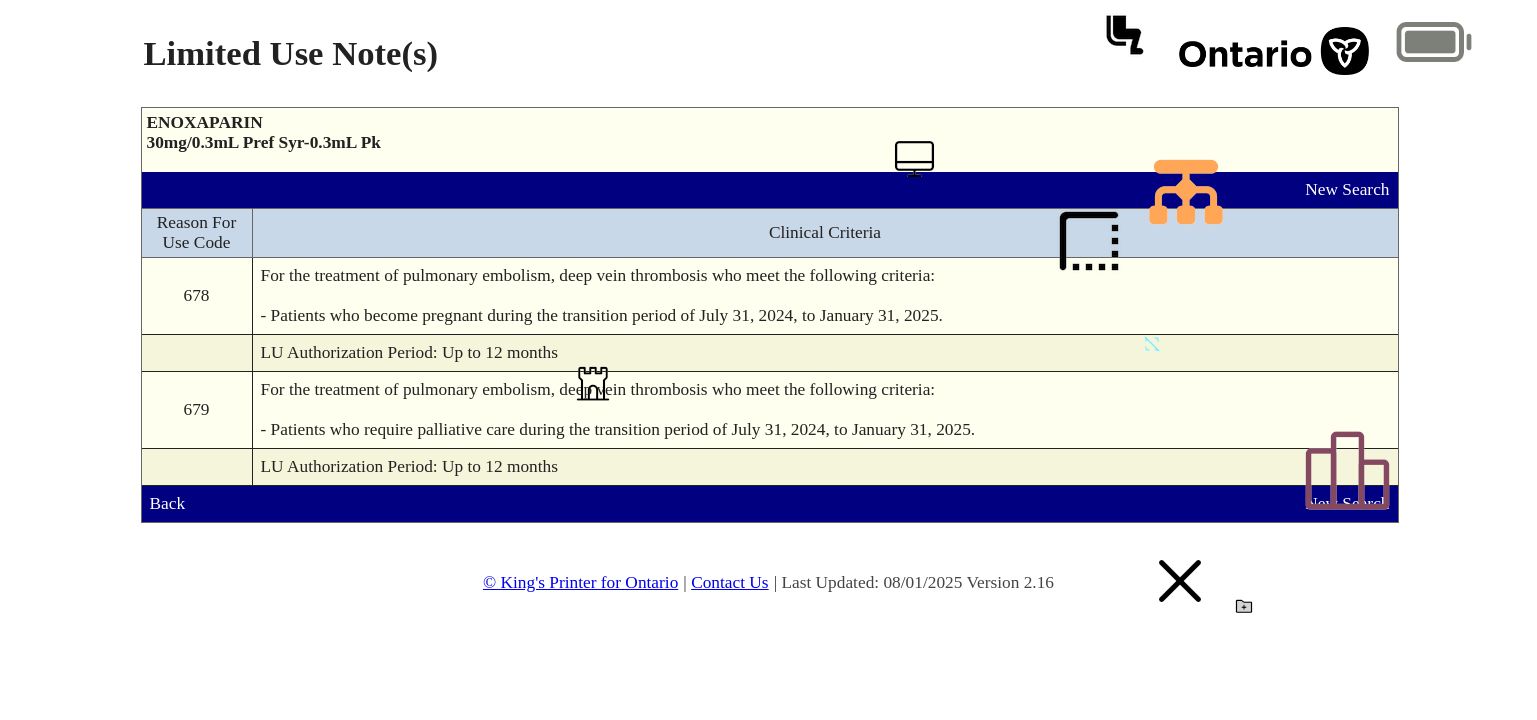 The image size is (1537, 720). I want to click on close the current window or dialog, so click(1180, 581).